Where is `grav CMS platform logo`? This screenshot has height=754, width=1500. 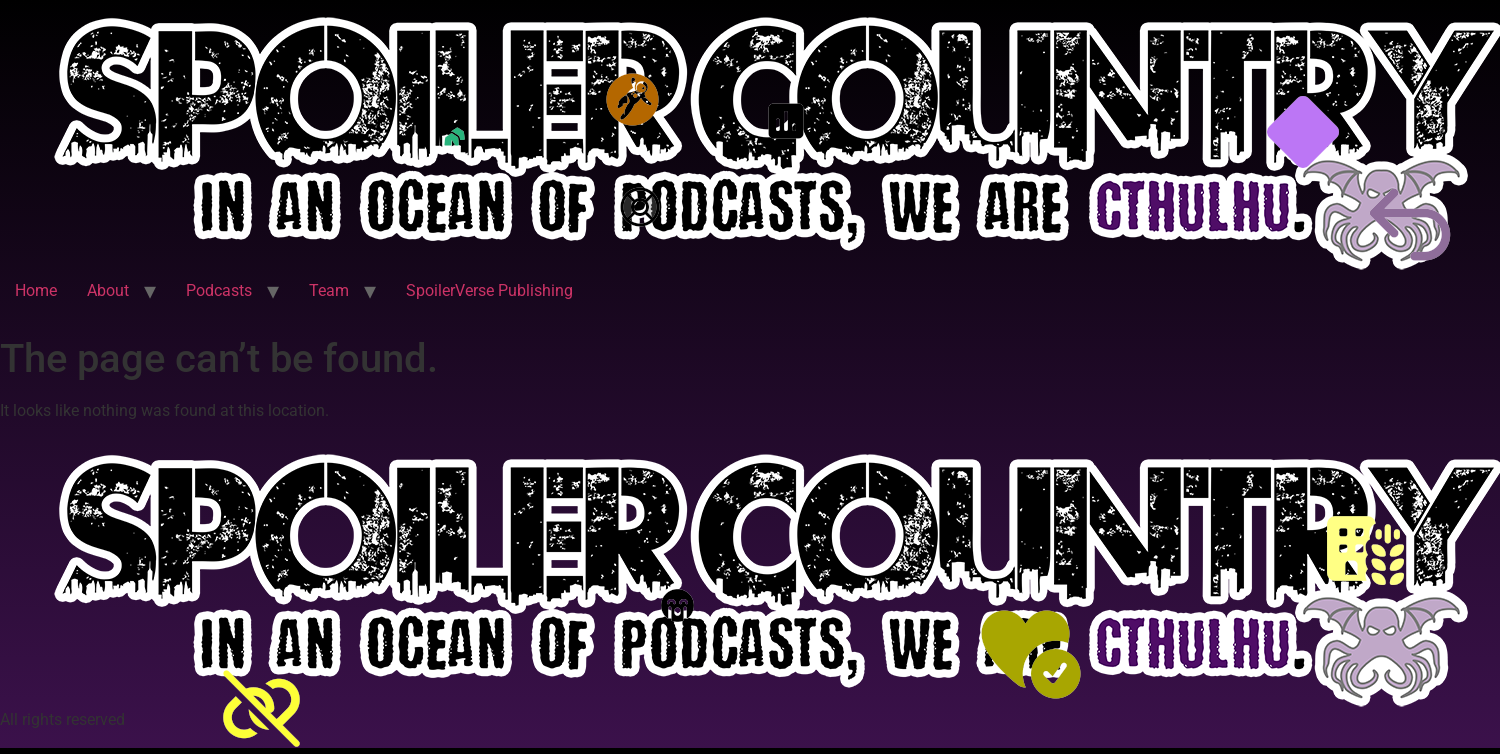
grav CMS platform logo is located at coordinates (632, 99).